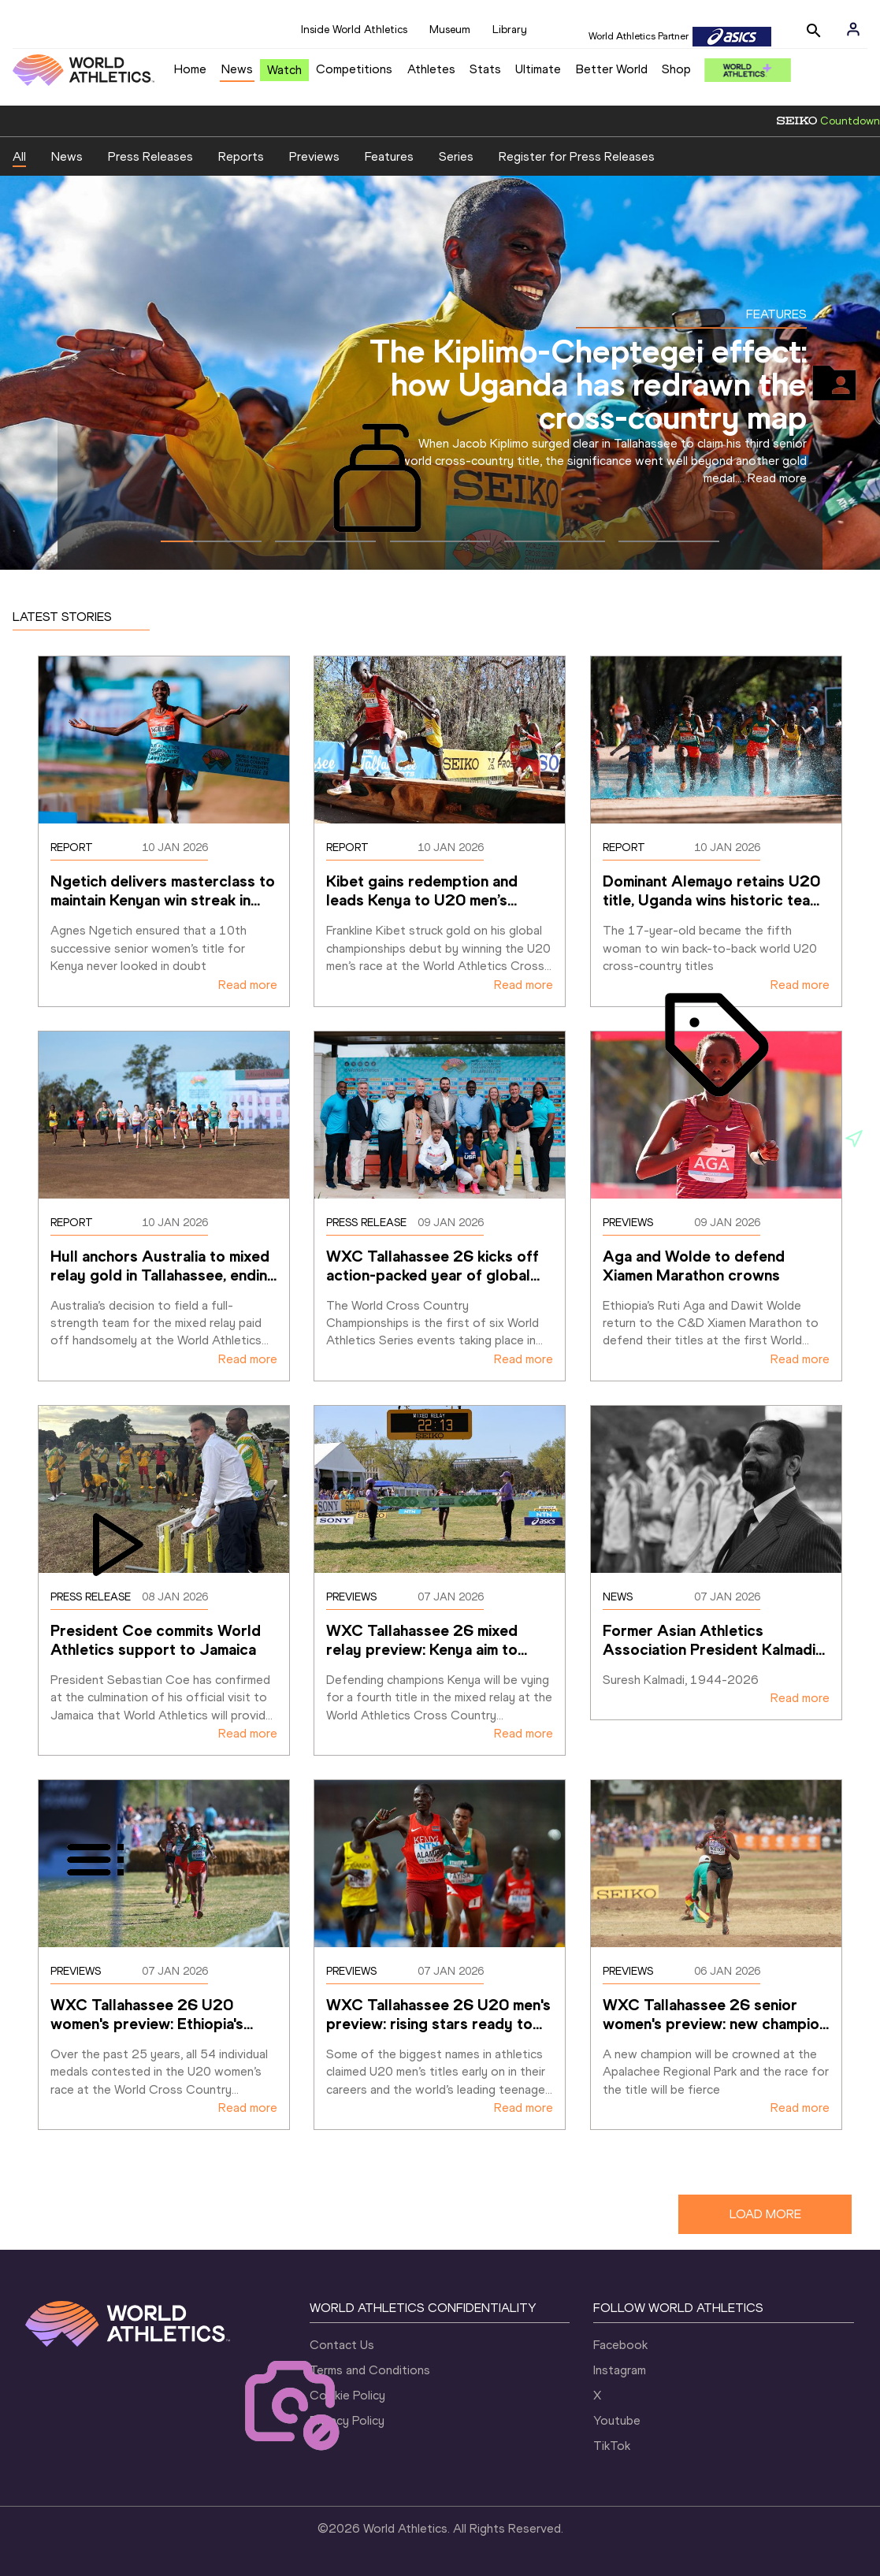  What do you see at coordinates (834, 383) in the screenshot?
I see `open a shared folder` at bounding box center [834, 383].